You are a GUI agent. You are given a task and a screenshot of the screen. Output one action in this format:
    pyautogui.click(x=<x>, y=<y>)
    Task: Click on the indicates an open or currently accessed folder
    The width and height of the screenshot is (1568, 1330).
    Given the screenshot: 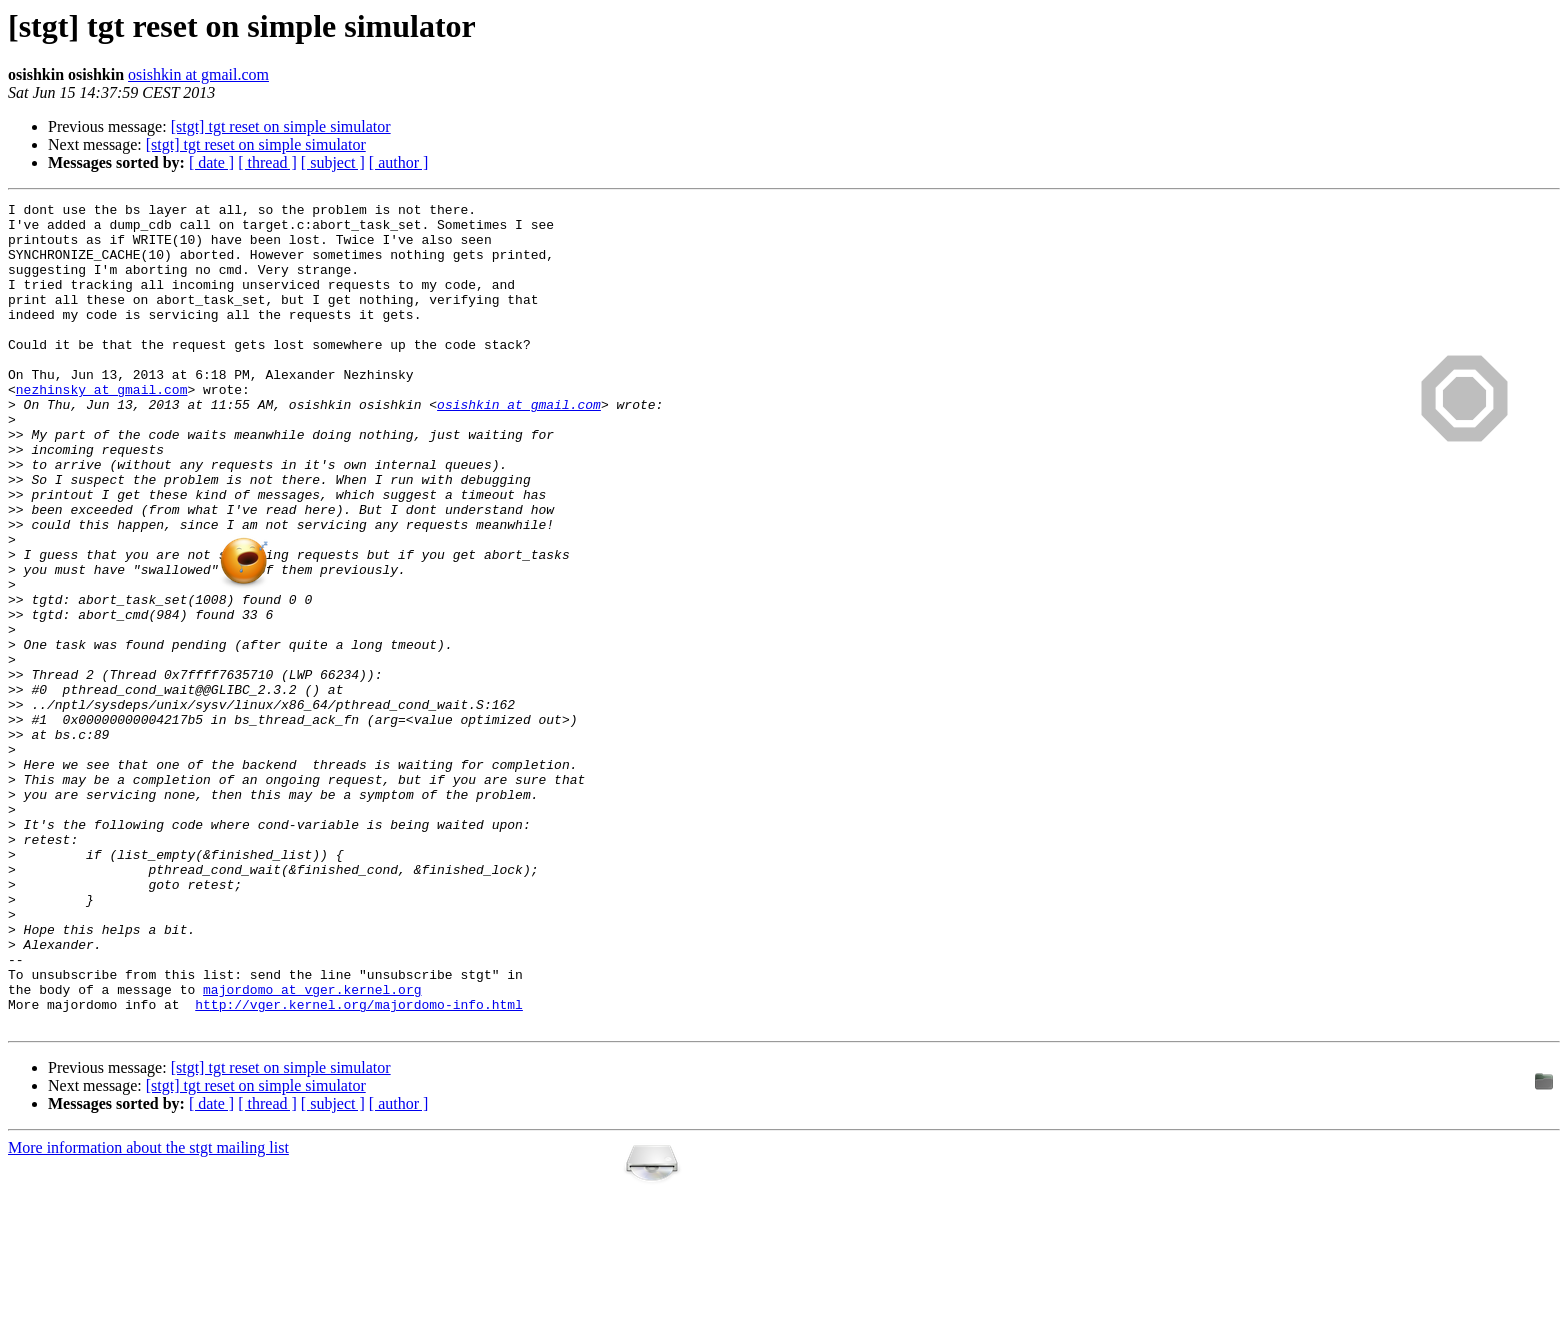 What is the action you would take?
    pyautogui.click(x=1544, y=1081)
    